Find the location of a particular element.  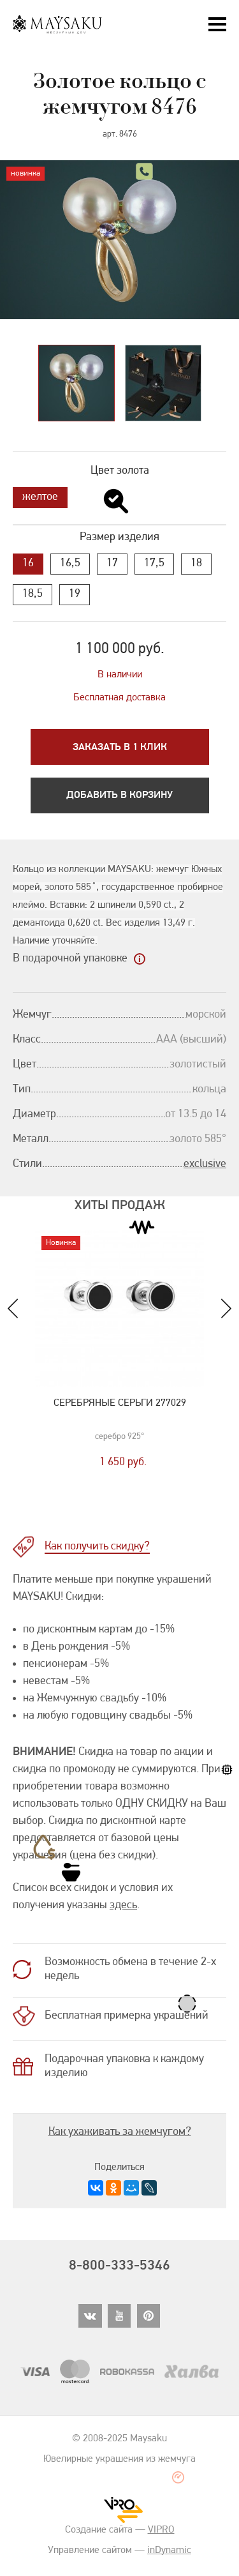

access food or dining options is located at coordinates (71, 1872).